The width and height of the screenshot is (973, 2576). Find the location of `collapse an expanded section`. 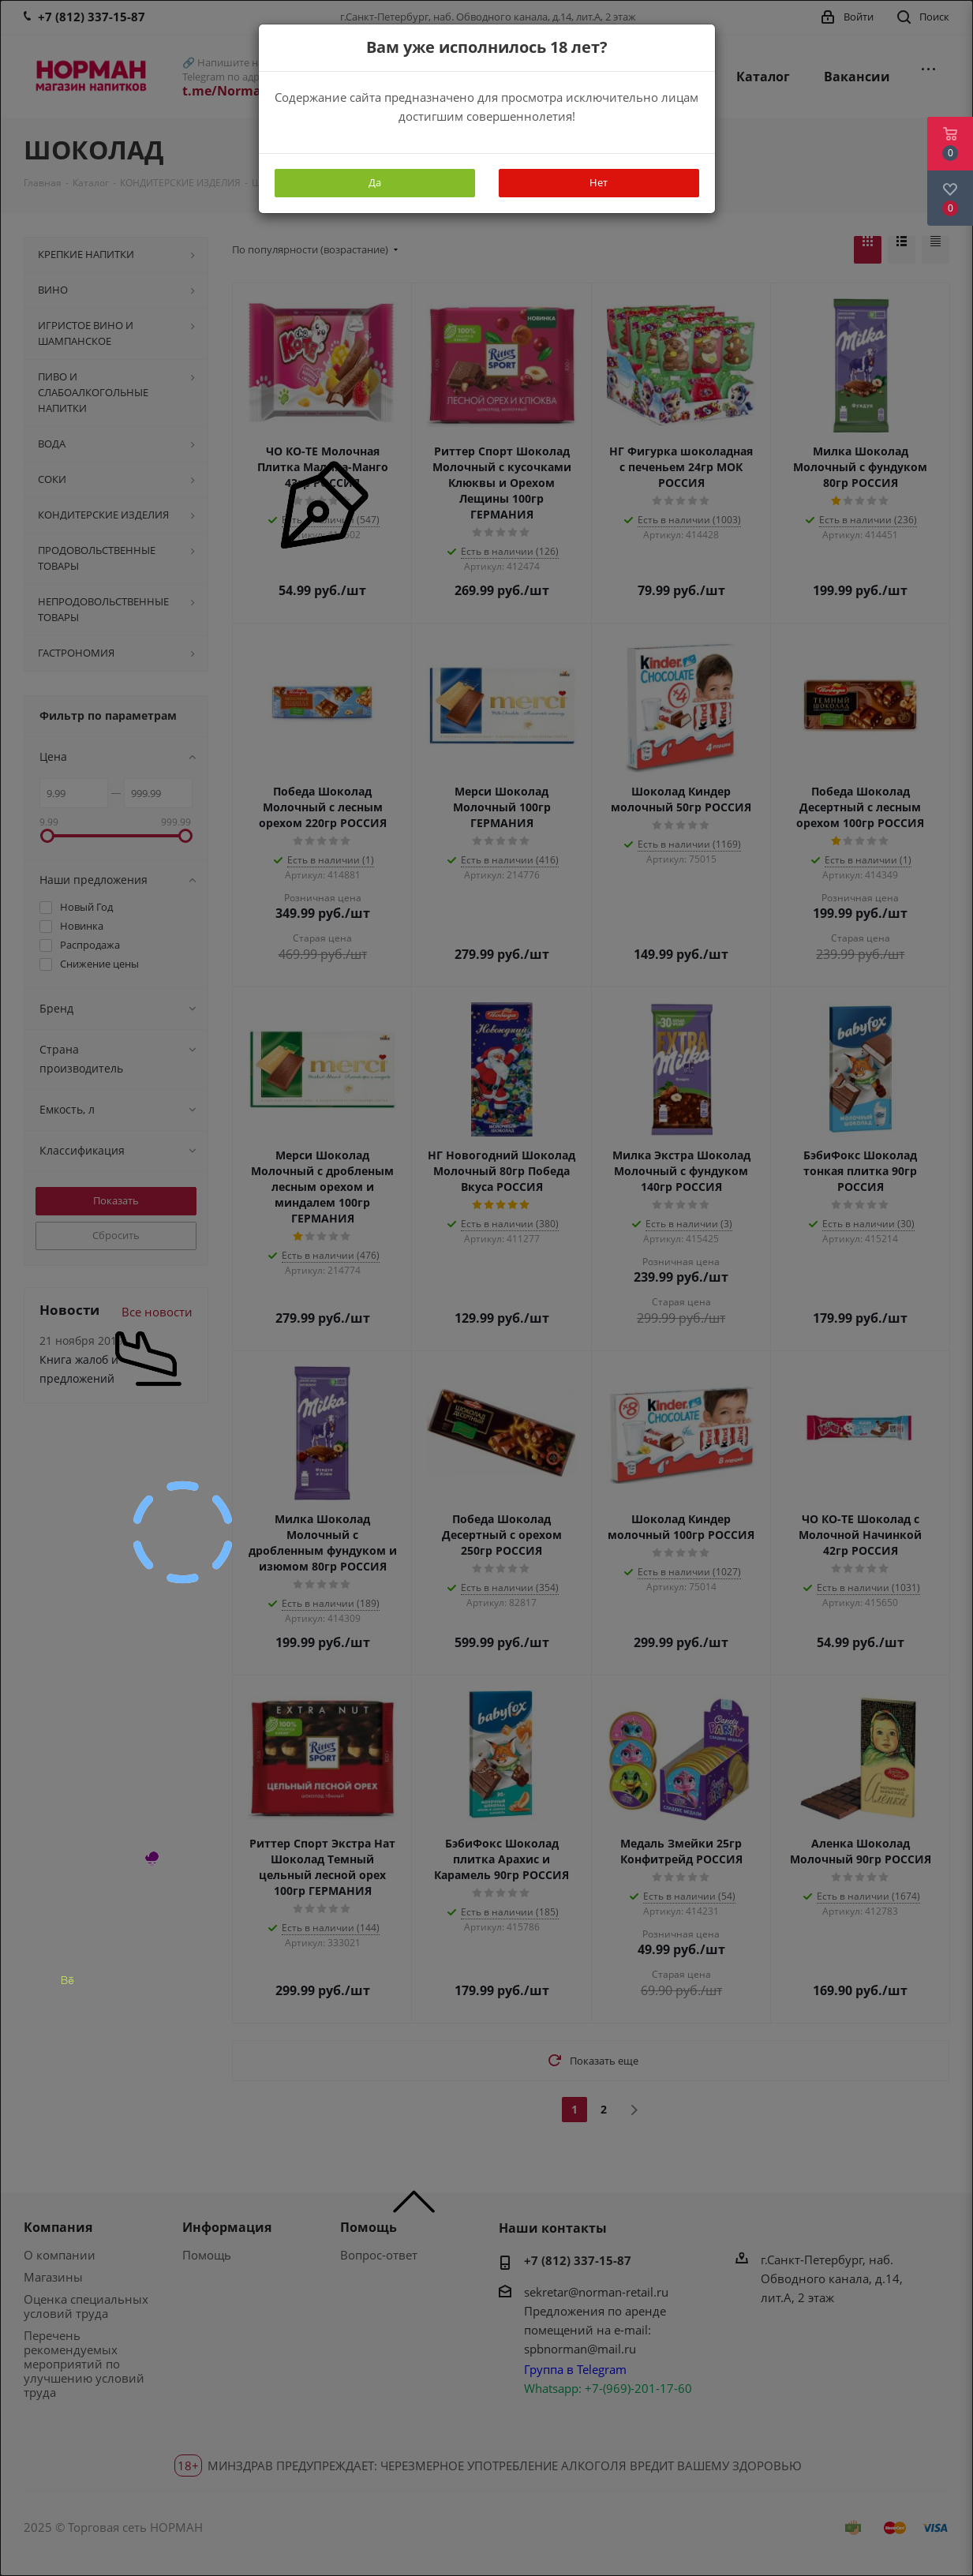

collapse an expanded section is located at coordinates (414, 2213).